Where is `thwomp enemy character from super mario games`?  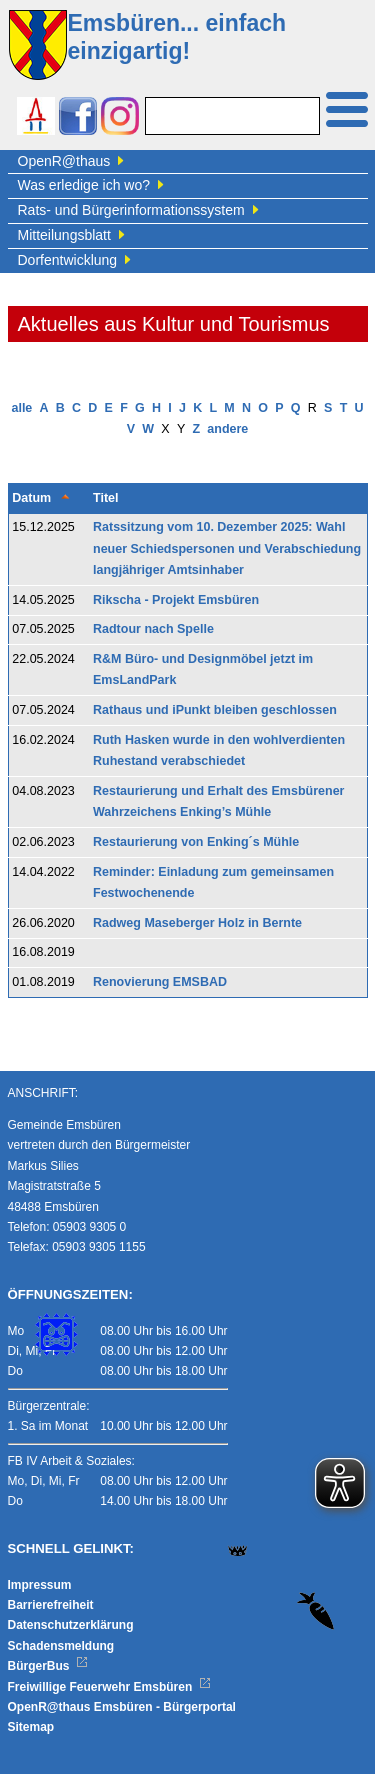
thwomp enemy character from super mario games is located at coordinates (56, 1334).